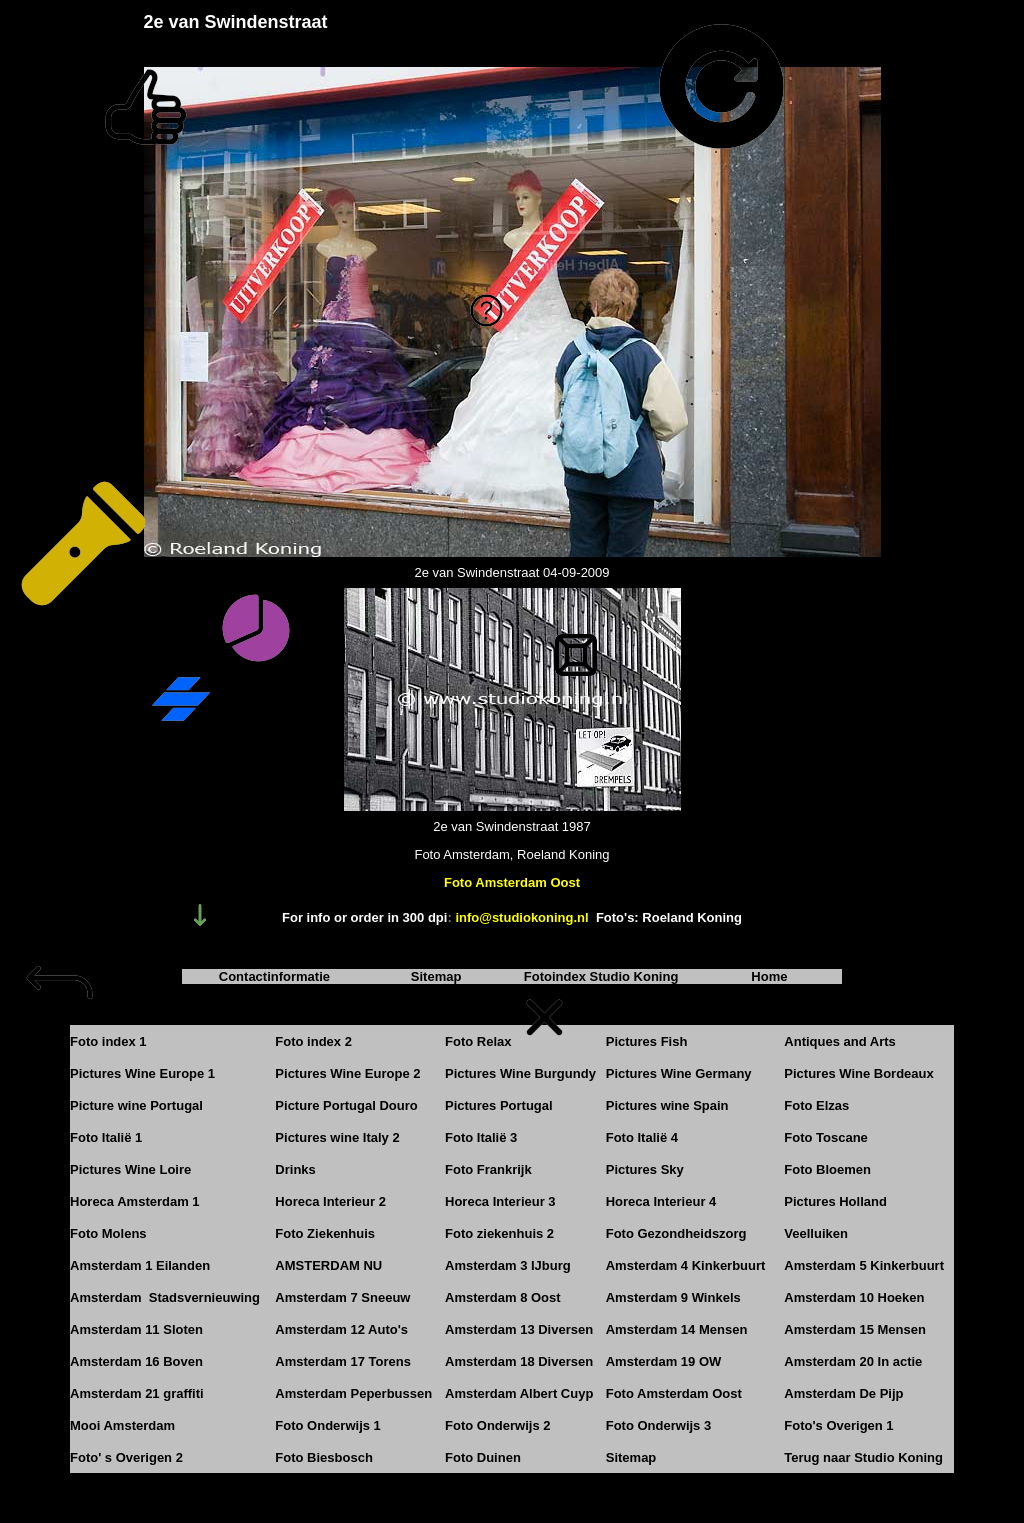 The image size is (1024, 1523). What do you see at coordinates (59, 982) in the screenshot?
I see `go back to previous screen` at bounding box center [59, 982].